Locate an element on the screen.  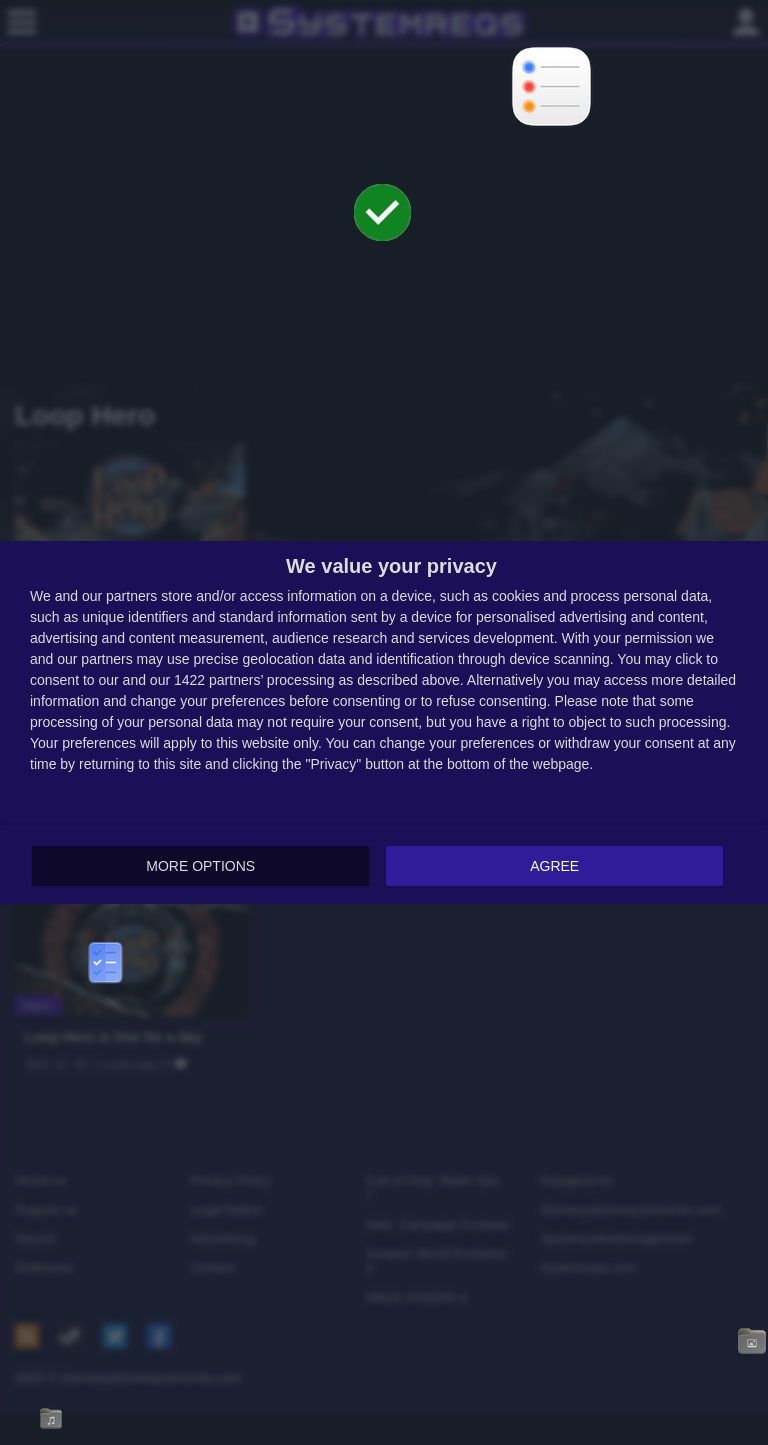
open your music folder is located at coordinates (51, 1418).